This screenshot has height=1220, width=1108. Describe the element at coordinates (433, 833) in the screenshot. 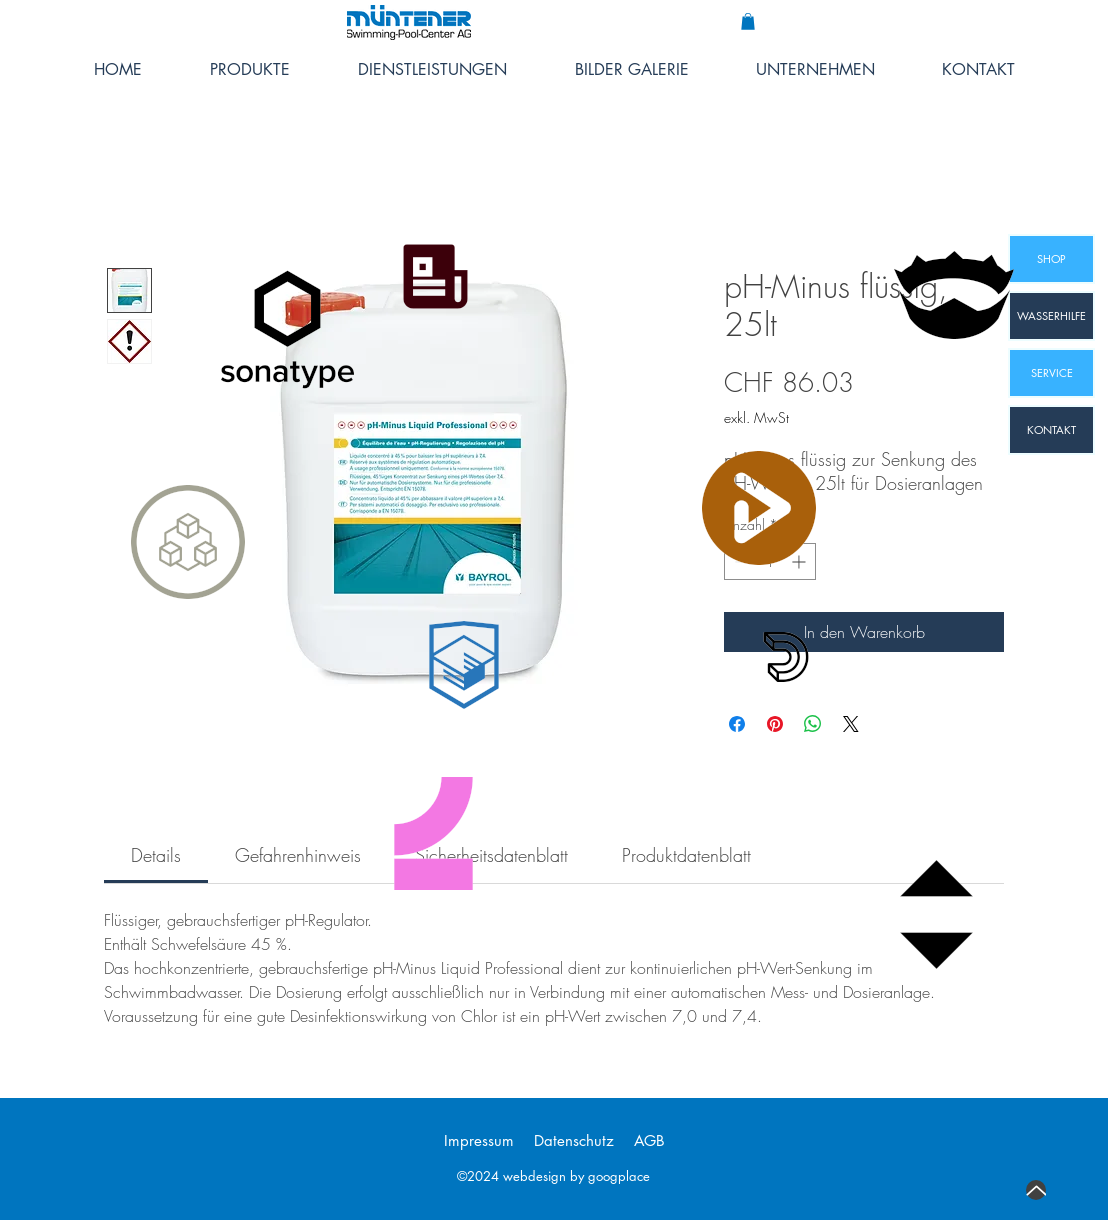

I see `embark studios logo` at that location.